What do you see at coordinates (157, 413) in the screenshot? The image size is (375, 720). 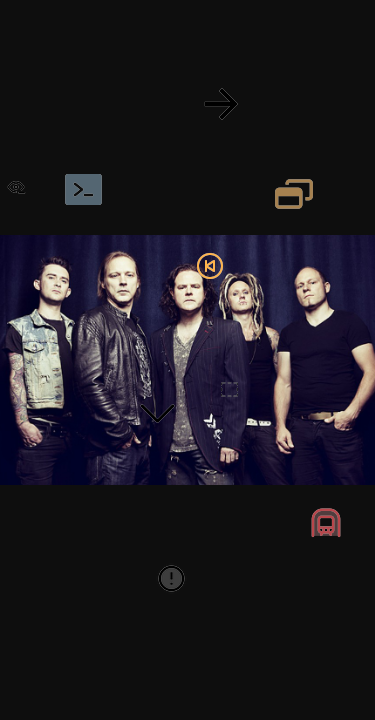 I see `expand a dropdown menu or section` at bounding box center [157, 413].